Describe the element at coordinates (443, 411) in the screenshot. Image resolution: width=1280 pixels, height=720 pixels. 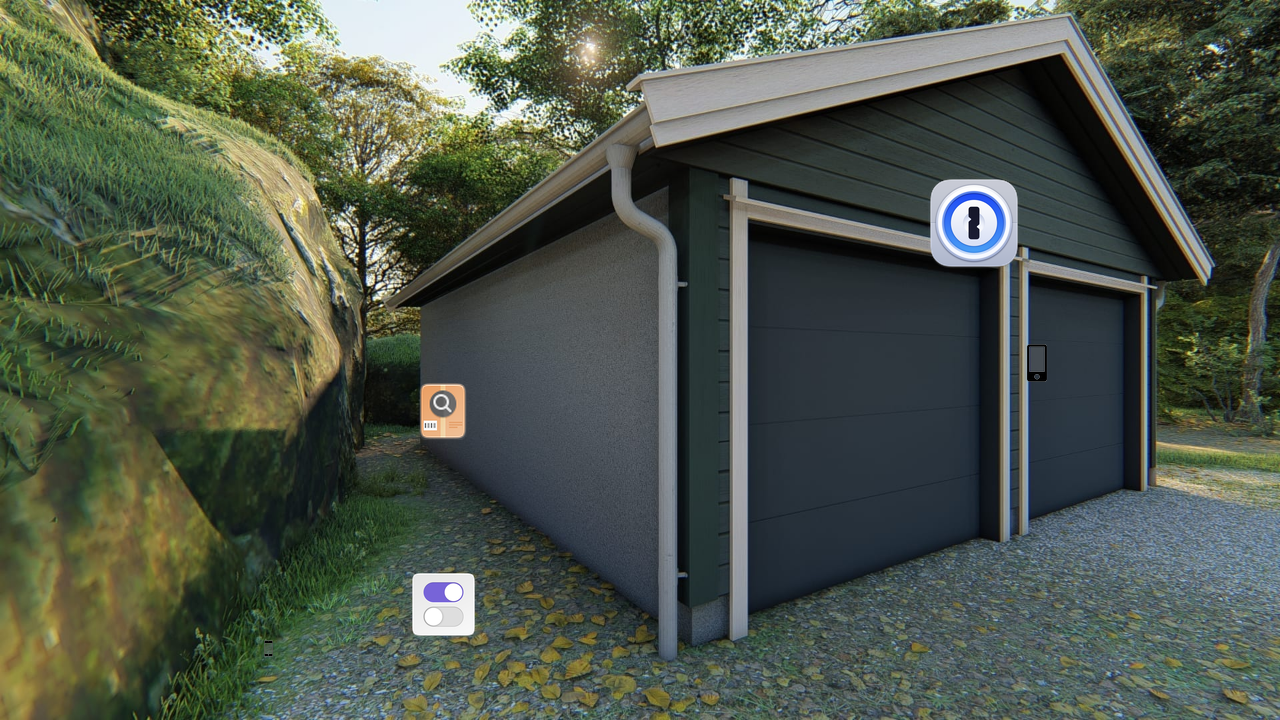
I see `resolving package dependencies` at that location.